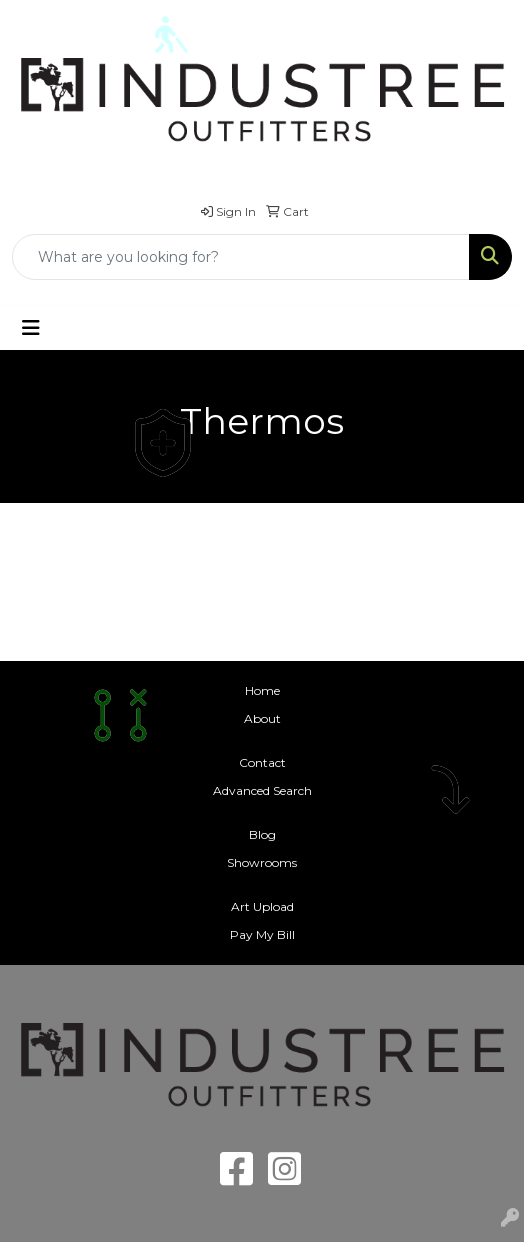 Image resolution: width=524 pixels, height=1242 pixels. Describe the element at coordinates (163, 443) in the screenshot. I see `add a new security feature or protection` at that location.